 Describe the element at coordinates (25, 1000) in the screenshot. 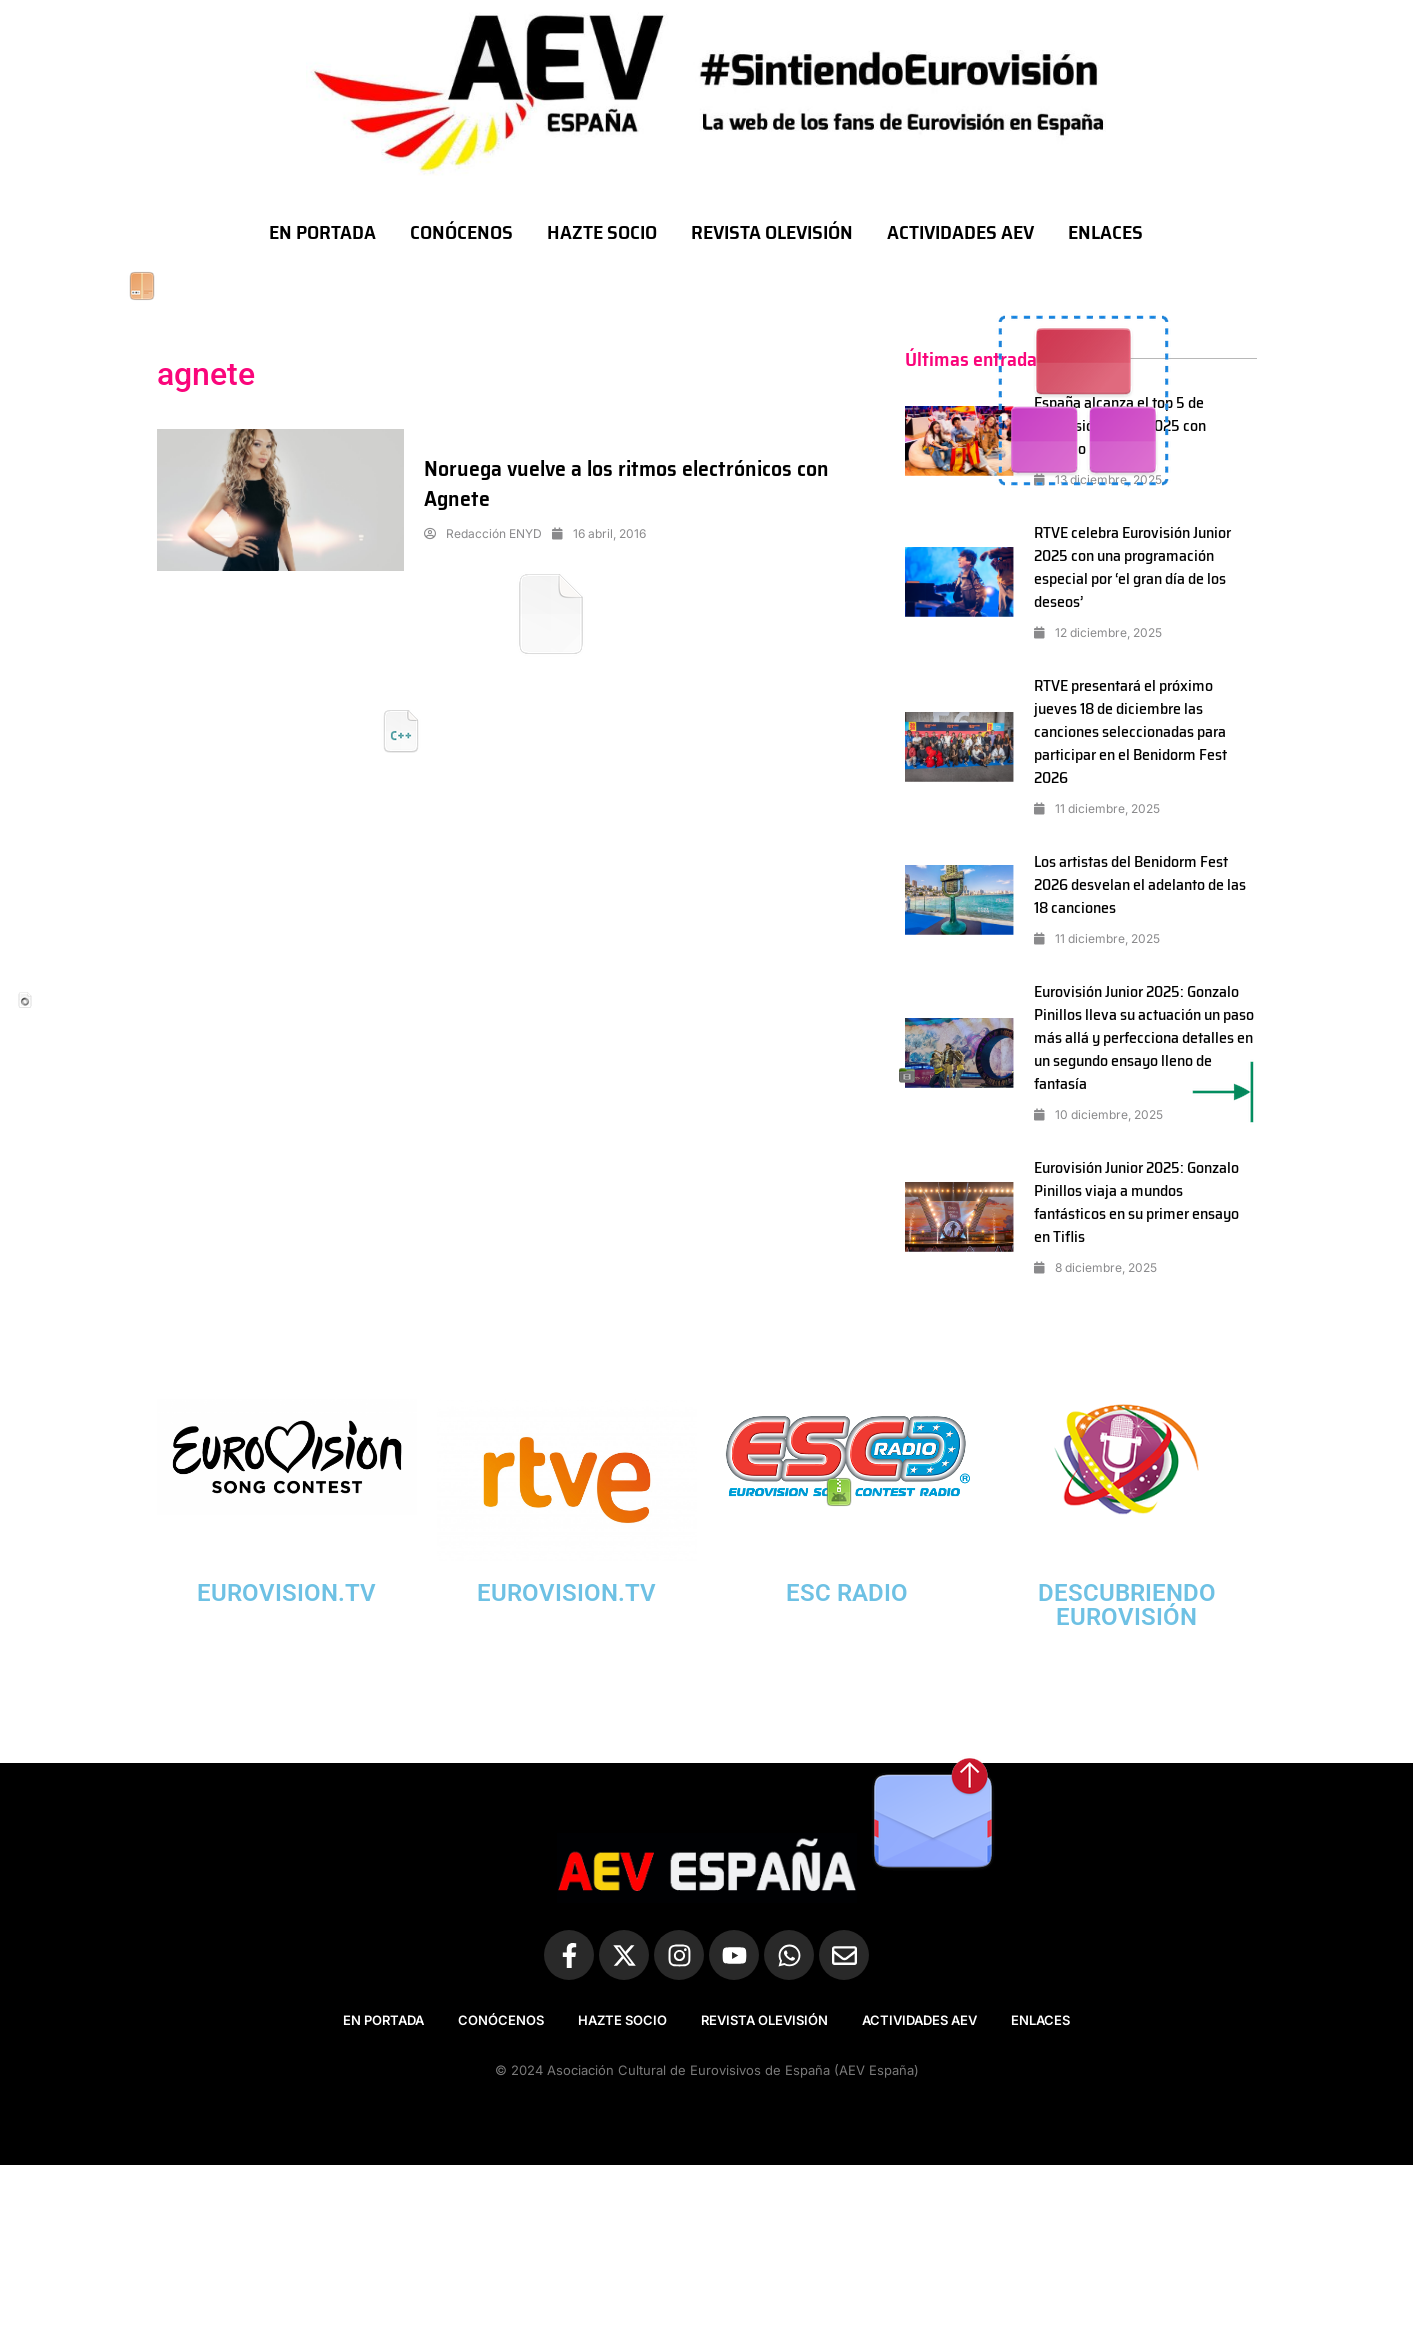

I see `json file type indicator` at that location.